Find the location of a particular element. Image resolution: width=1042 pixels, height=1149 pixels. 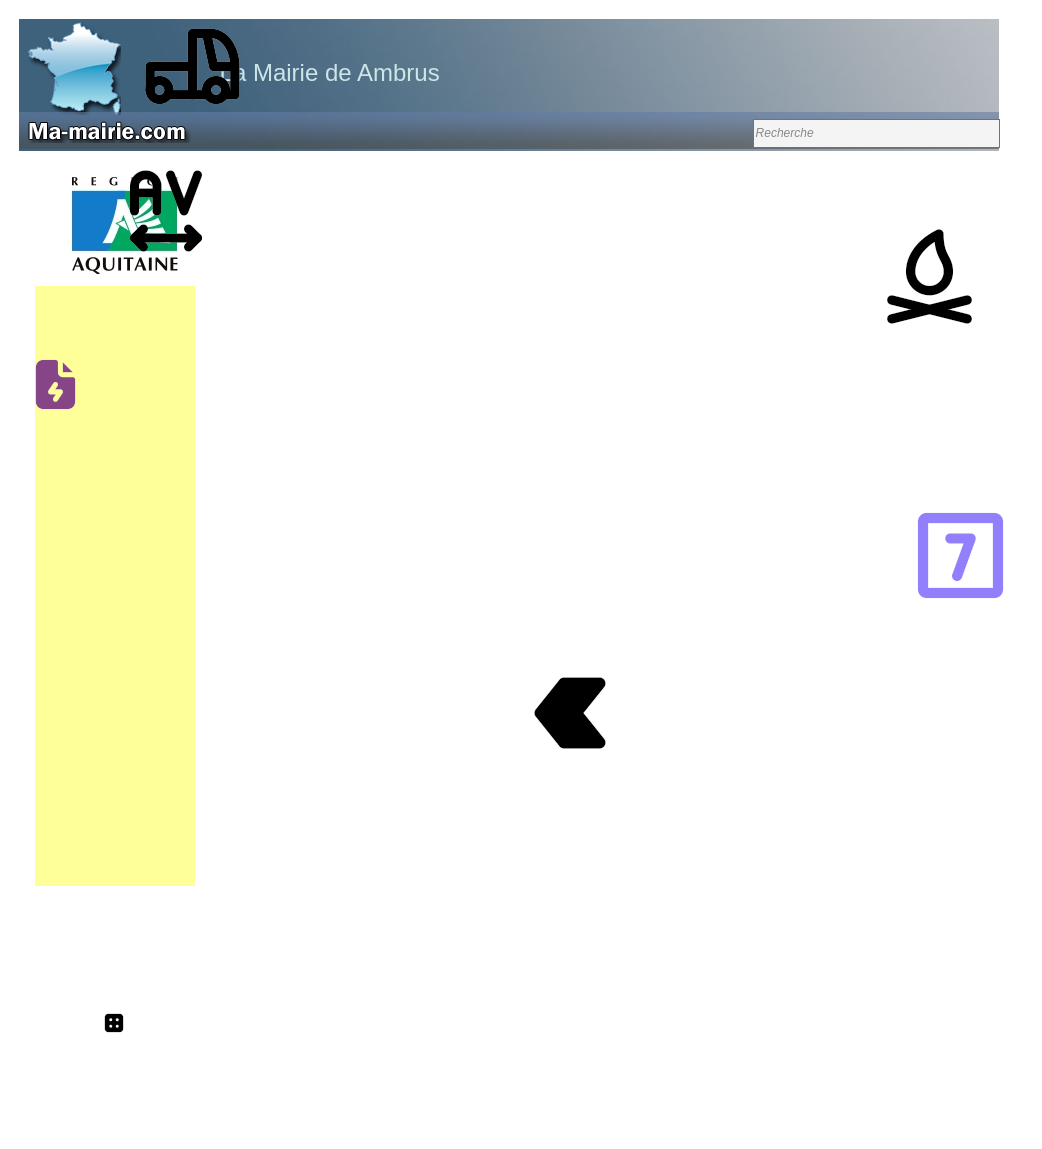

track shipment or delivery status is located at coordinates (192, 66).